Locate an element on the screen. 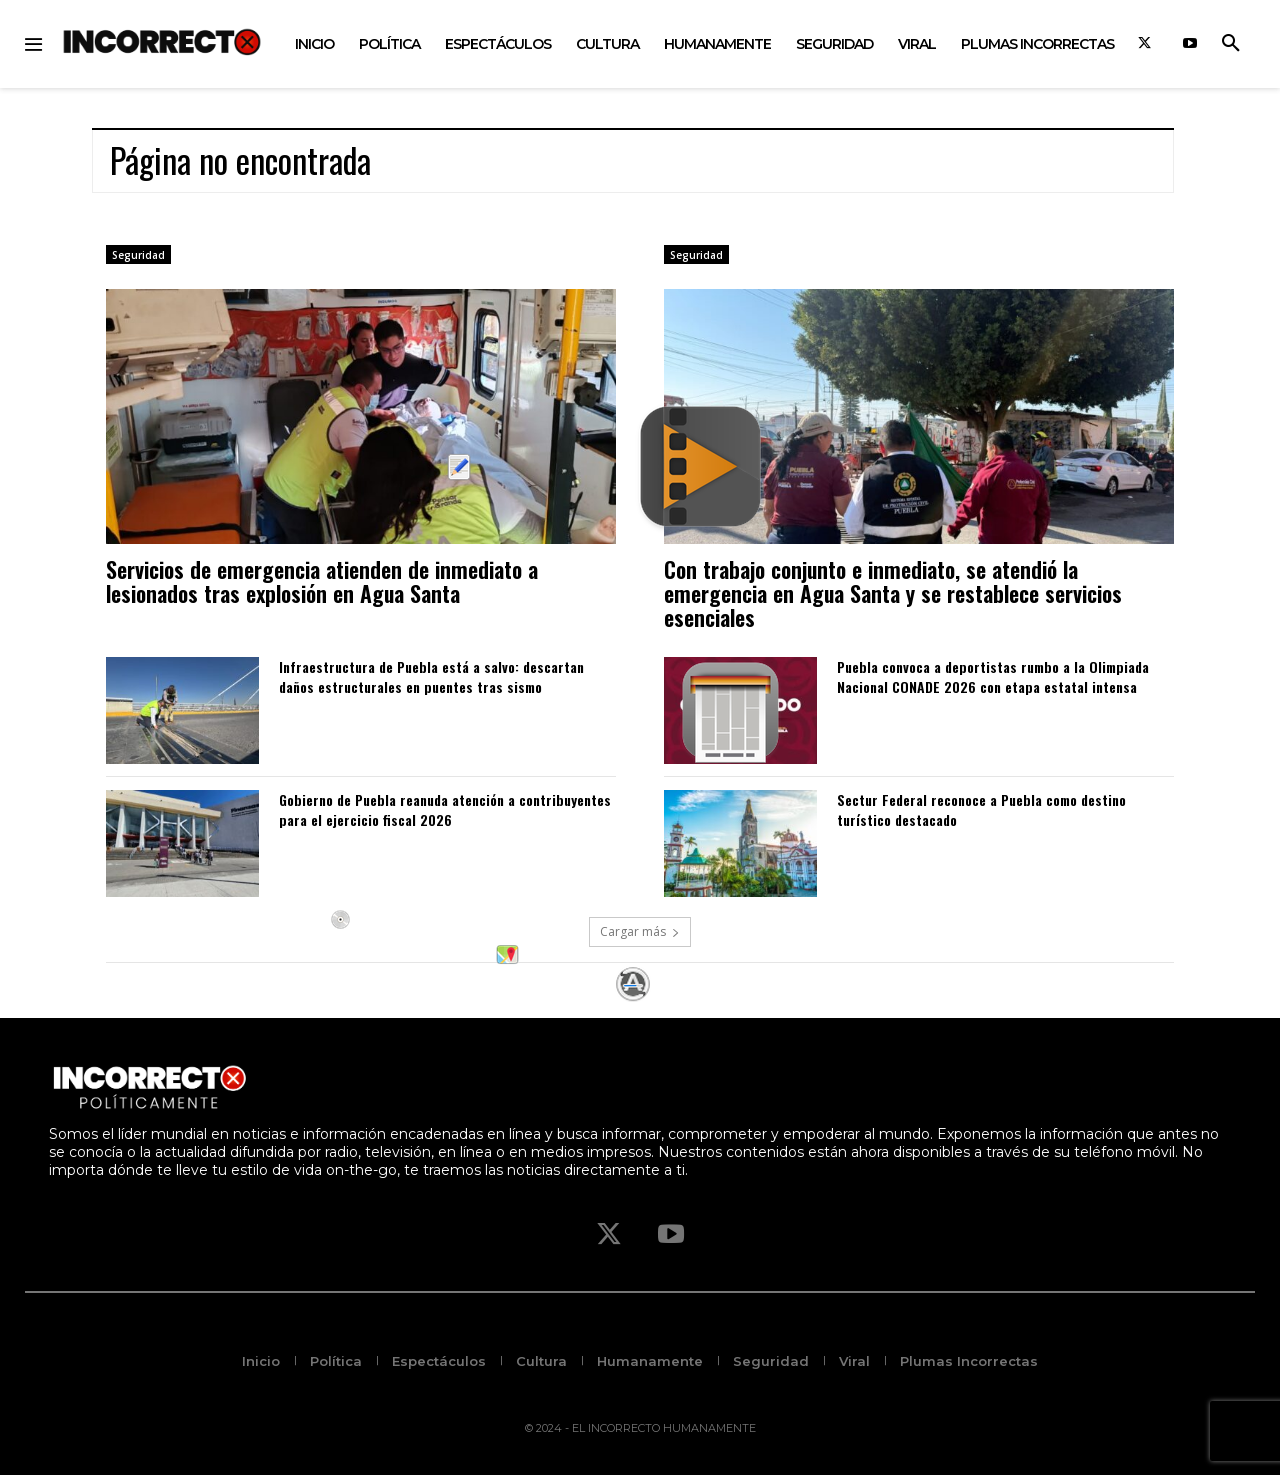 This screenshot has width=1280, height=1475. indicates a DVD-RAM disc device is located at coordinates (340, 919).